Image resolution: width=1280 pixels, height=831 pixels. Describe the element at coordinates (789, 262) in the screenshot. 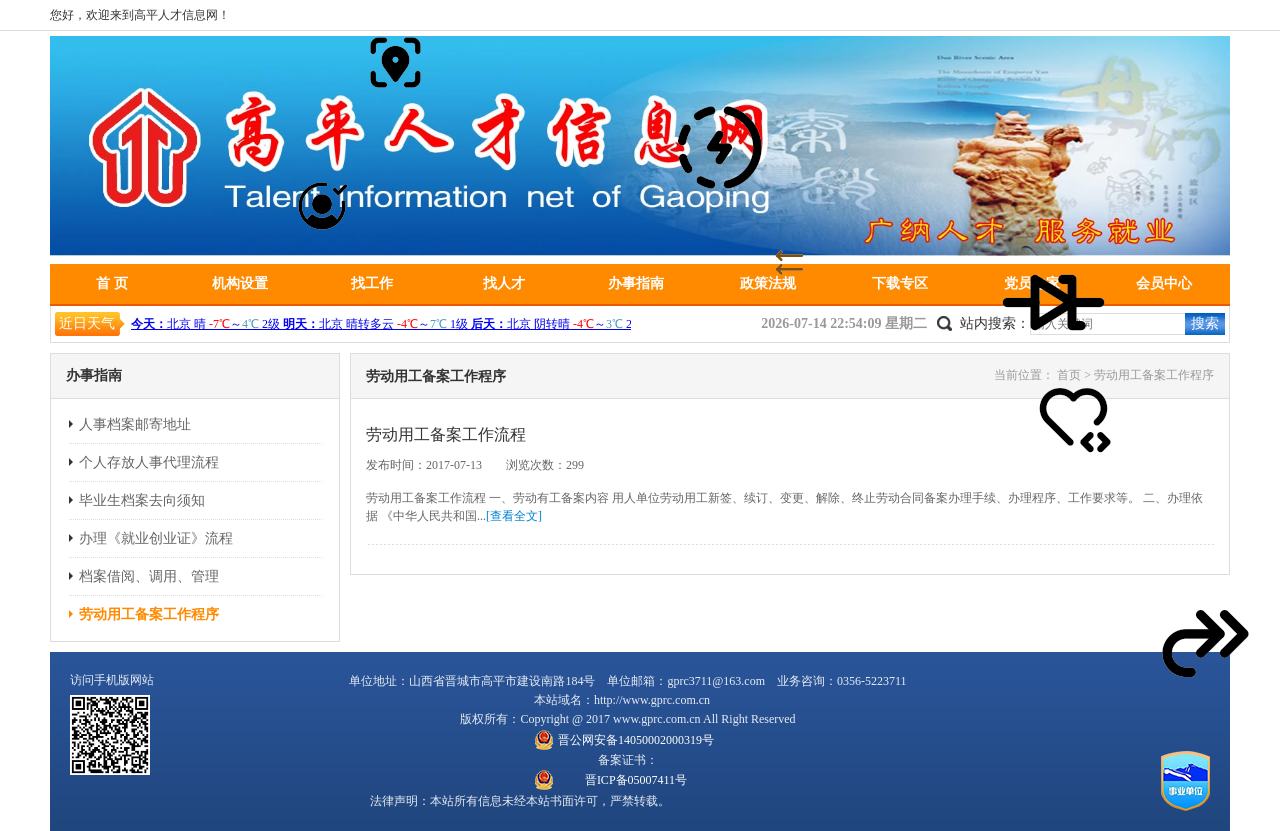

I see `move items to the left` at that location.